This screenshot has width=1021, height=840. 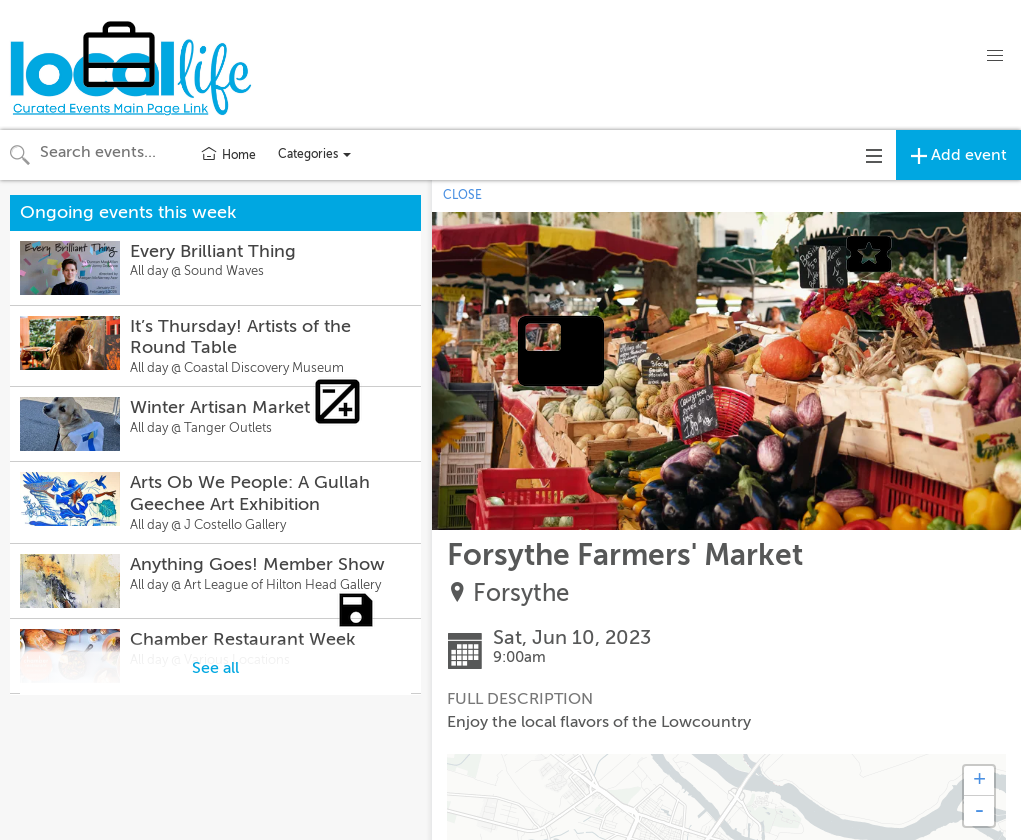 What do you see at coordinates (119, 57) in the screenshot?
I see `access travel or trip settings` at bounding box center [119, 57].